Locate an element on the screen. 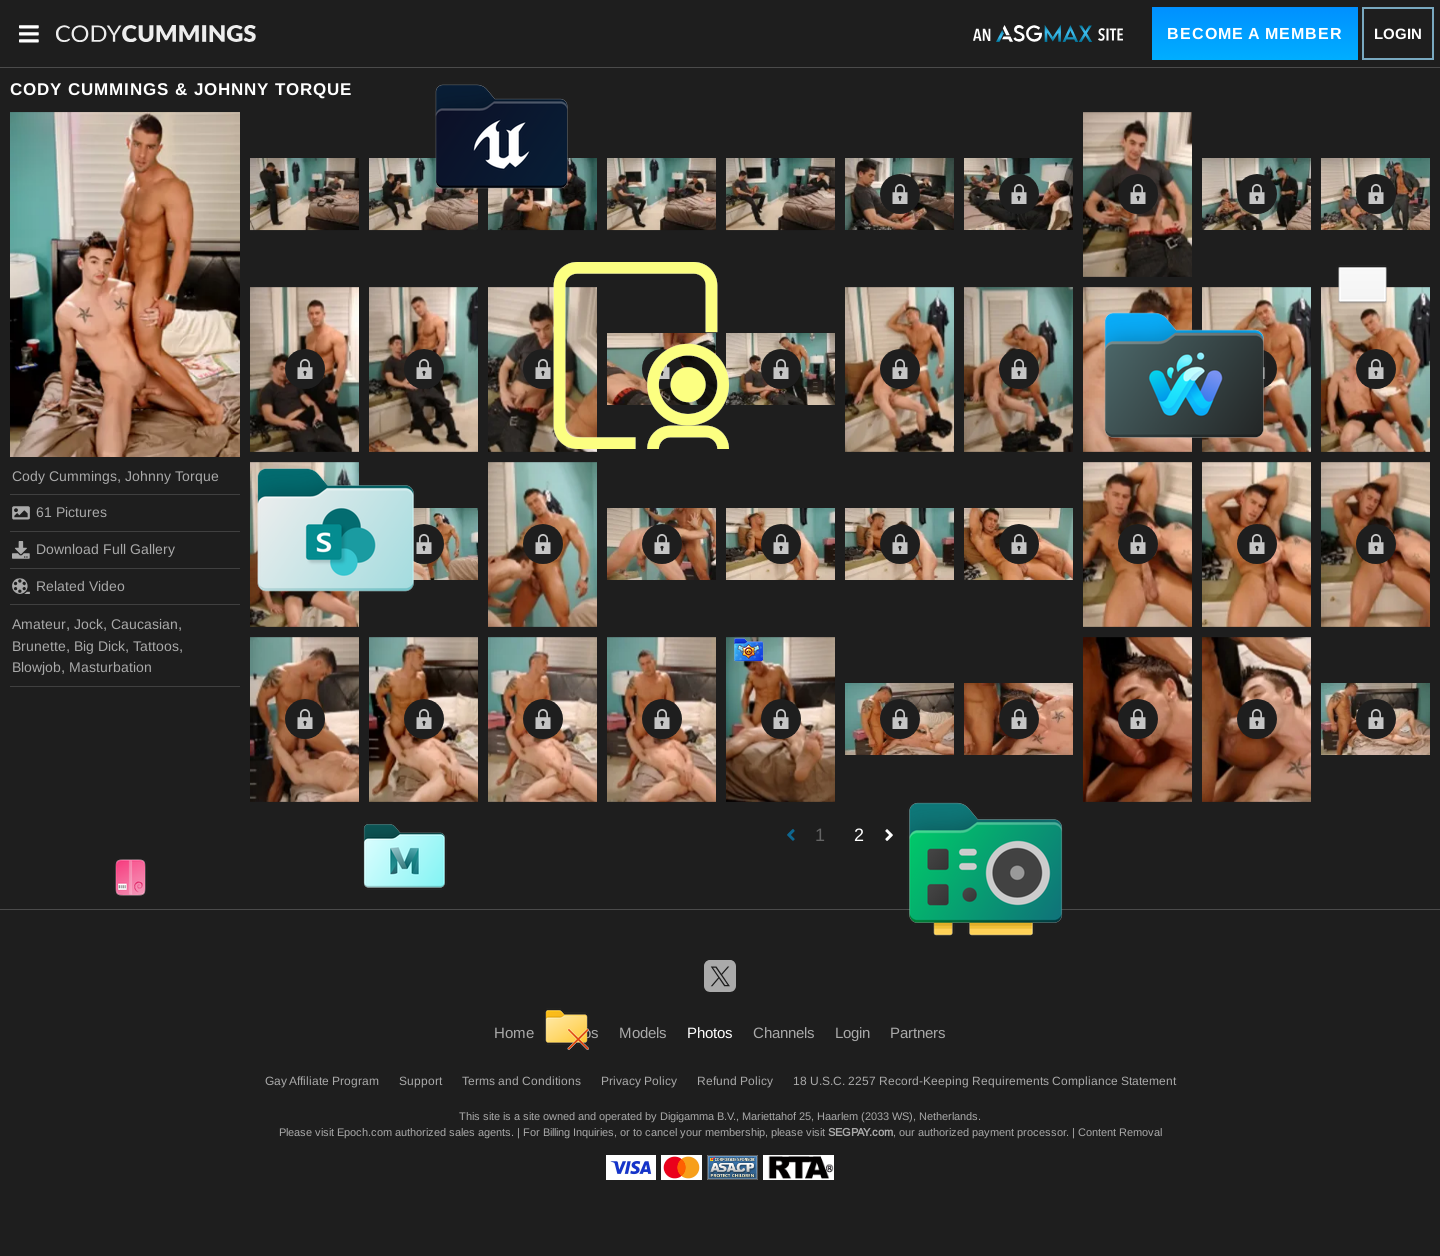 This screenshot has height=1256, width=1440. open waterfox browser files folder is located at coordinates (1183, 379).